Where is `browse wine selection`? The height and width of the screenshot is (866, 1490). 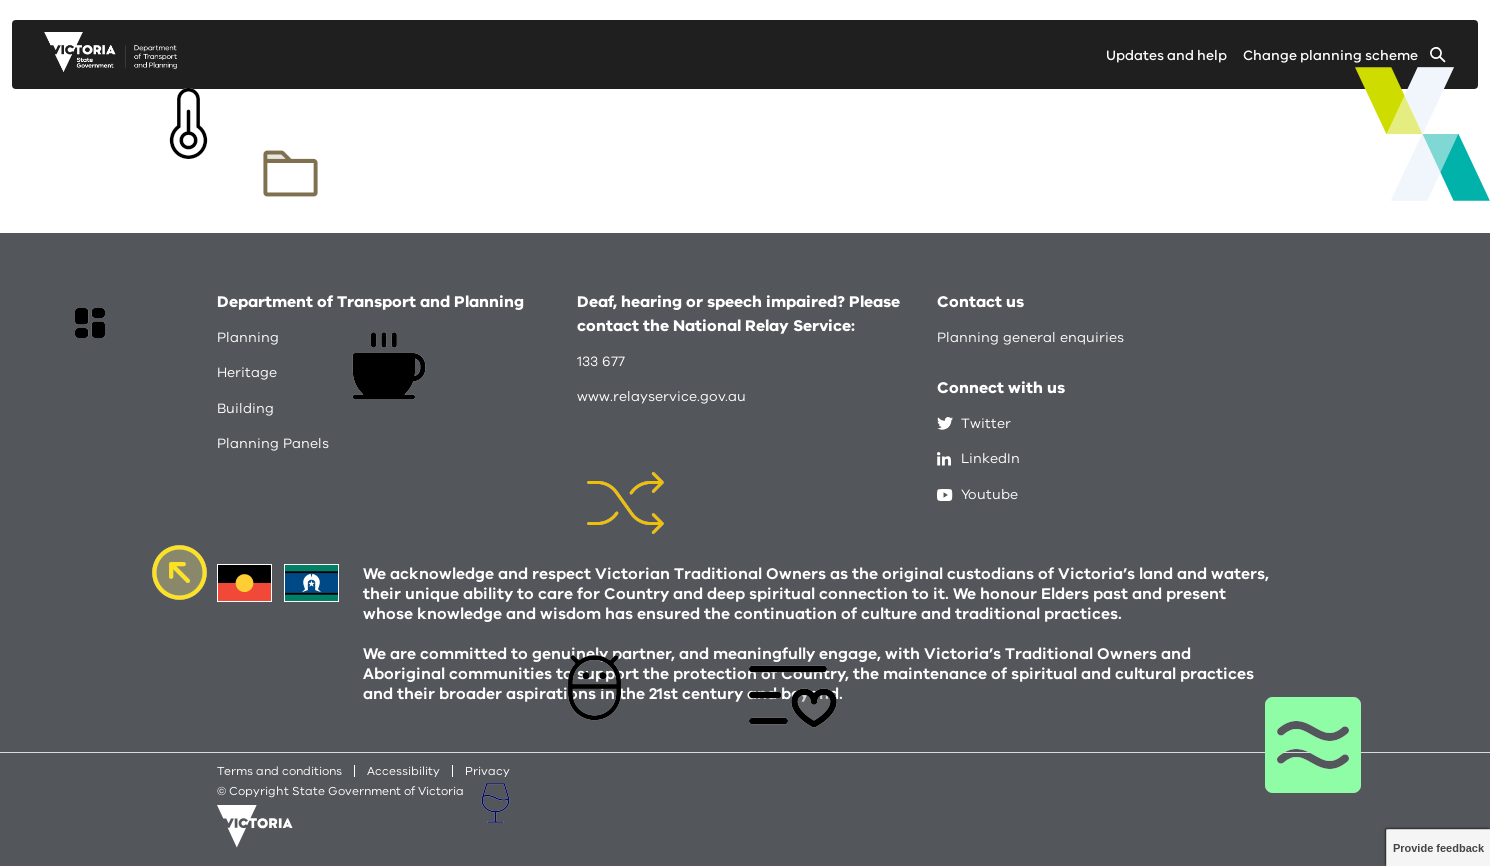 browse wine selection is located at coordinates (495, 801).